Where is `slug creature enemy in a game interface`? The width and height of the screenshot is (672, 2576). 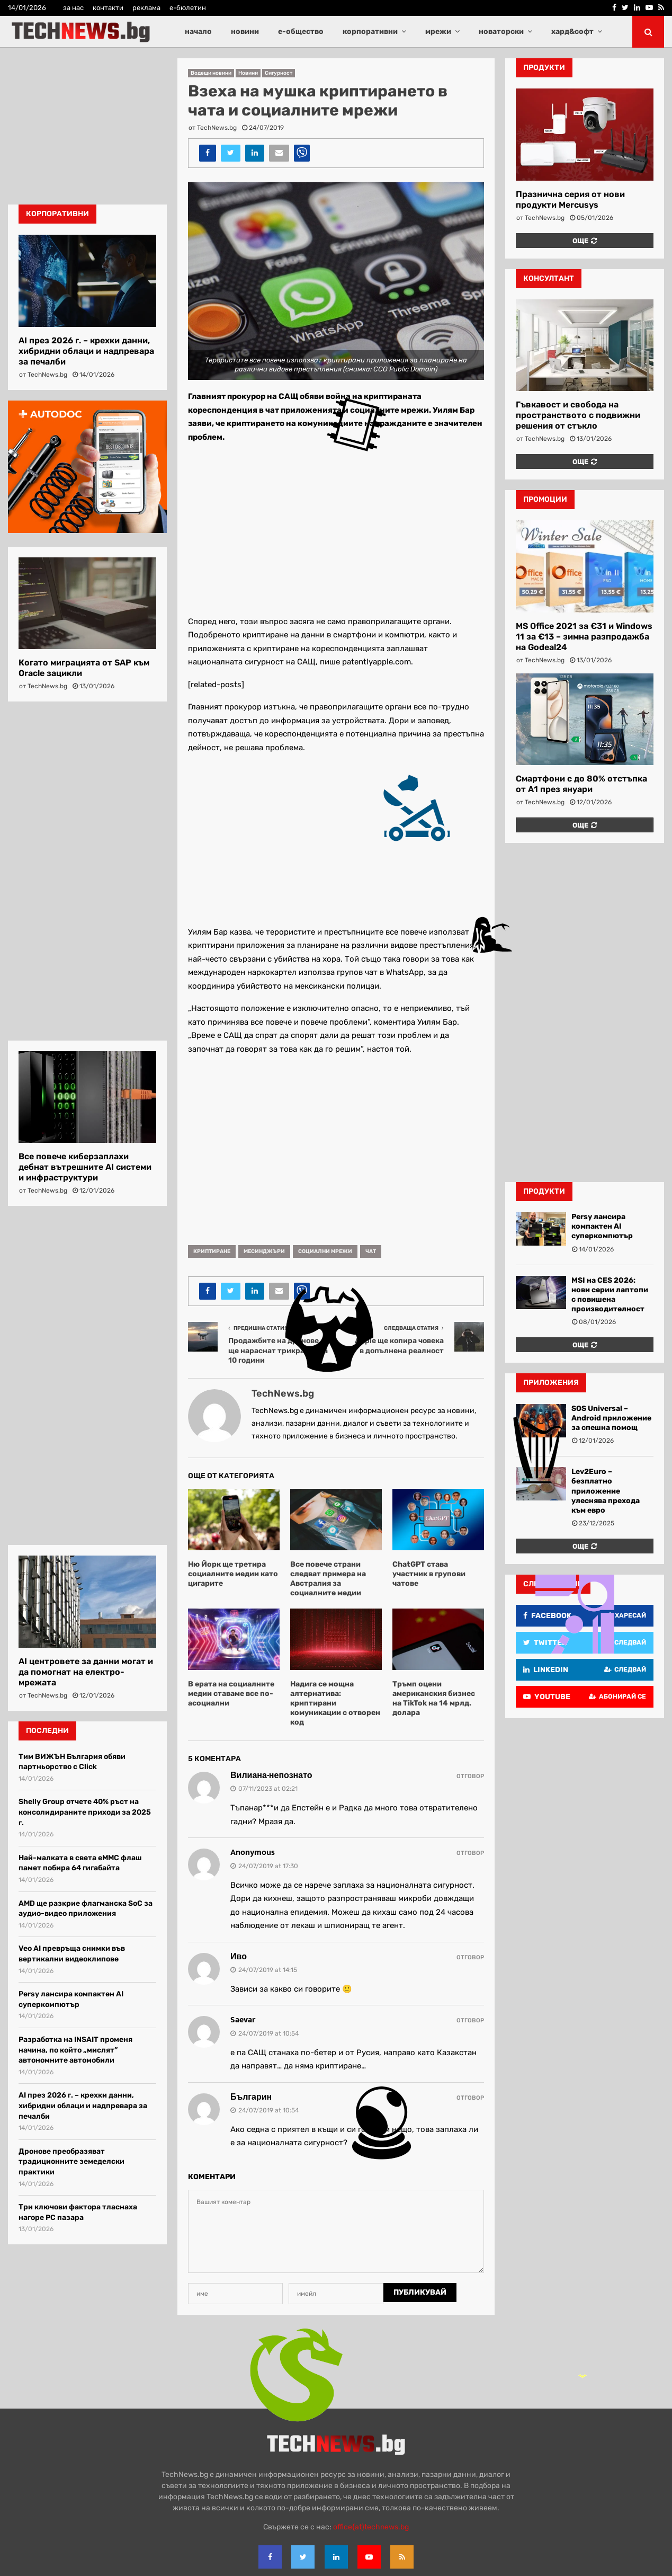 slug creature enemy in a game interface is located at coordinates (492, 935).